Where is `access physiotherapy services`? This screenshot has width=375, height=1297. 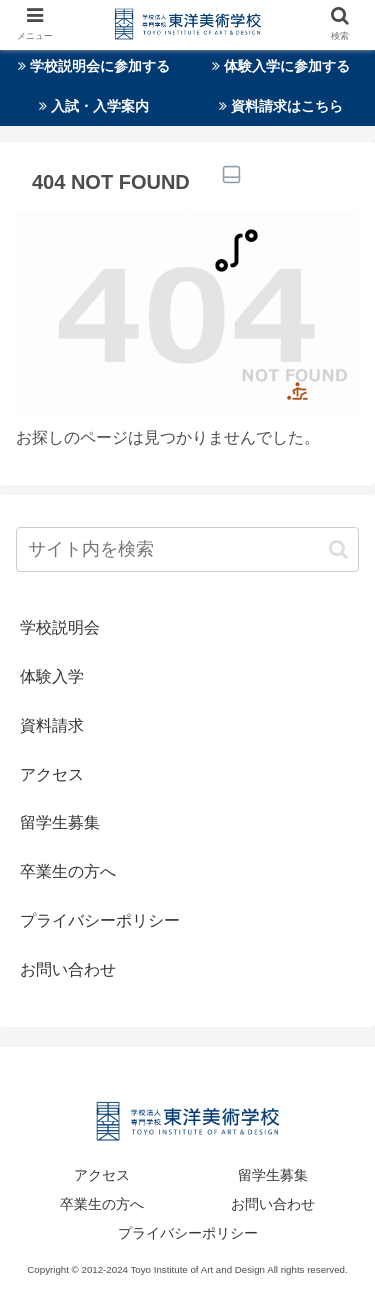
access physiotherapy services is located at coordinates (297, 390).